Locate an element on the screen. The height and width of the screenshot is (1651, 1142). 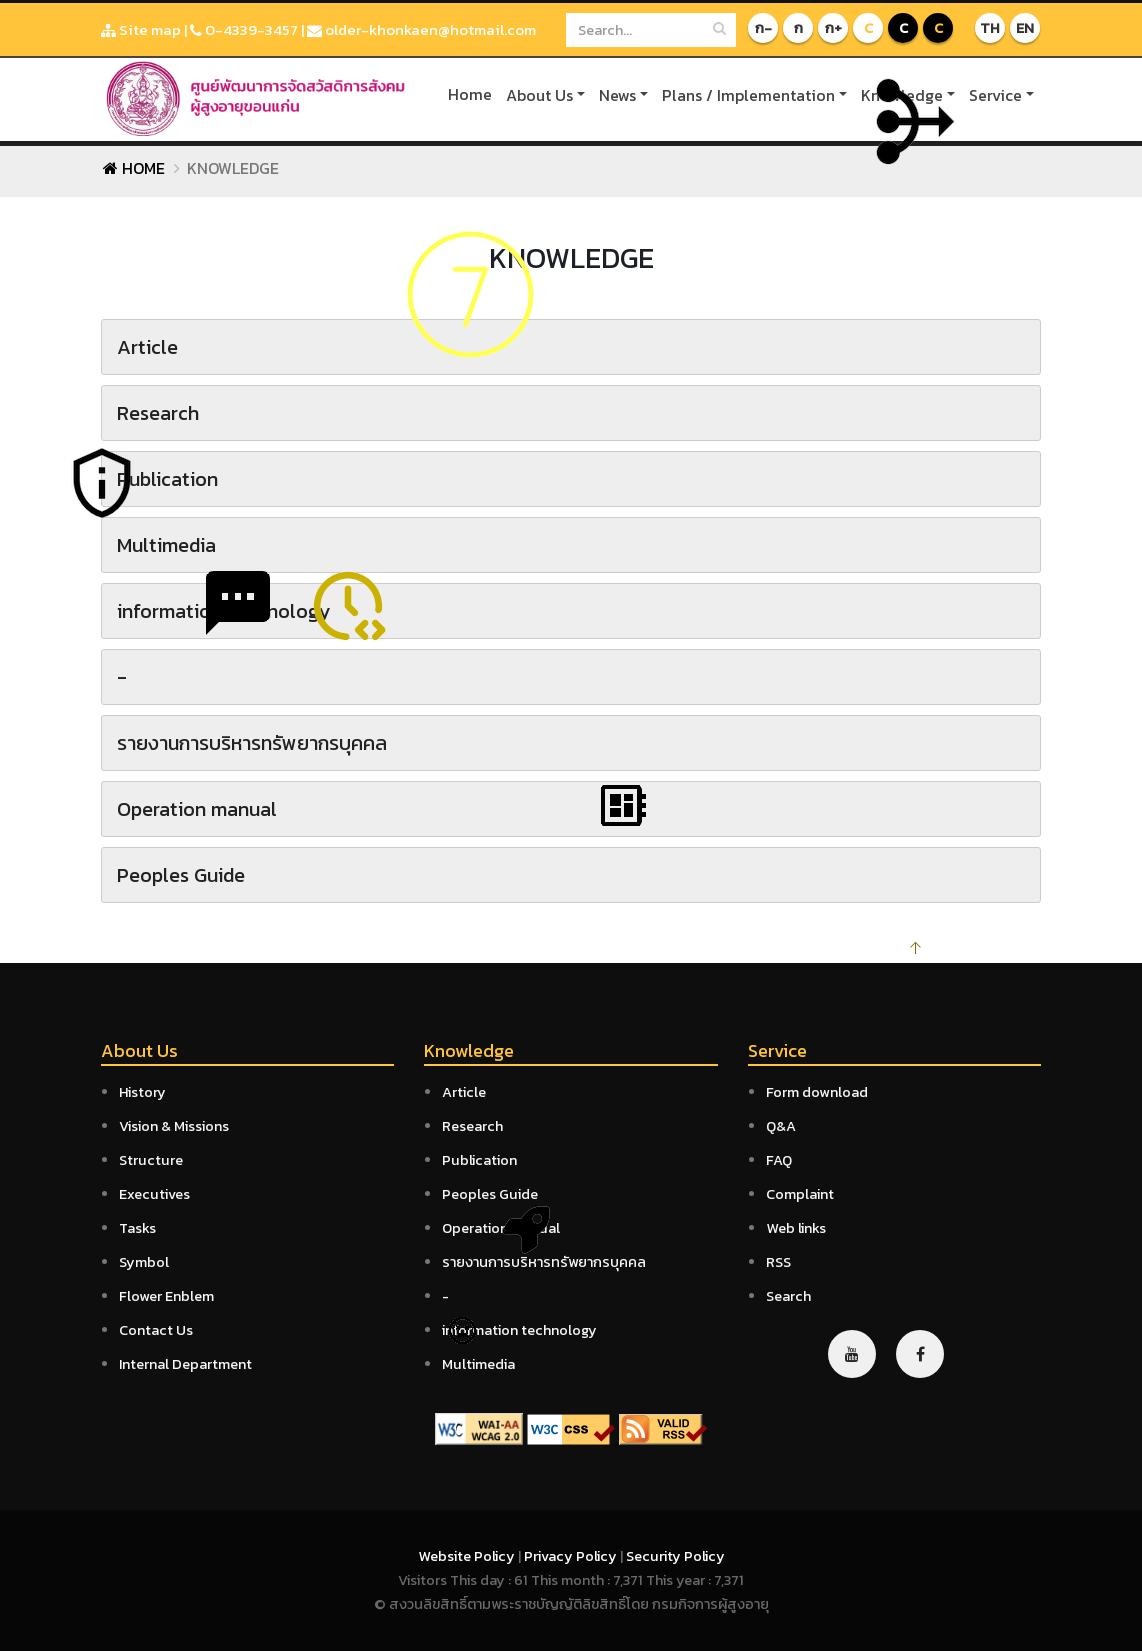
launch or deploy an application is located at coordinates (528, 1228).